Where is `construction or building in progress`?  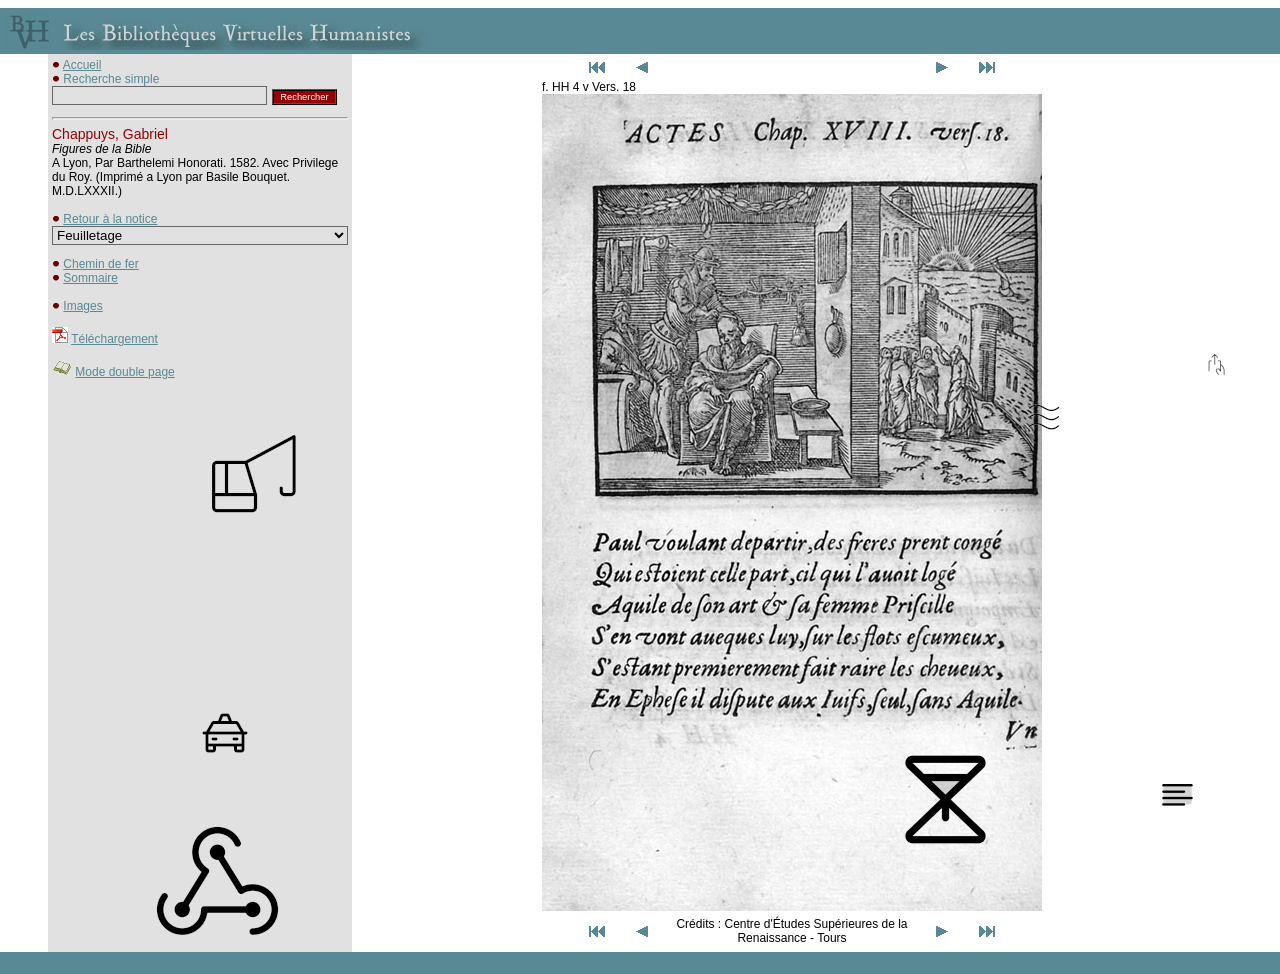 construction or building in progress is located at coordinates (255, 478).